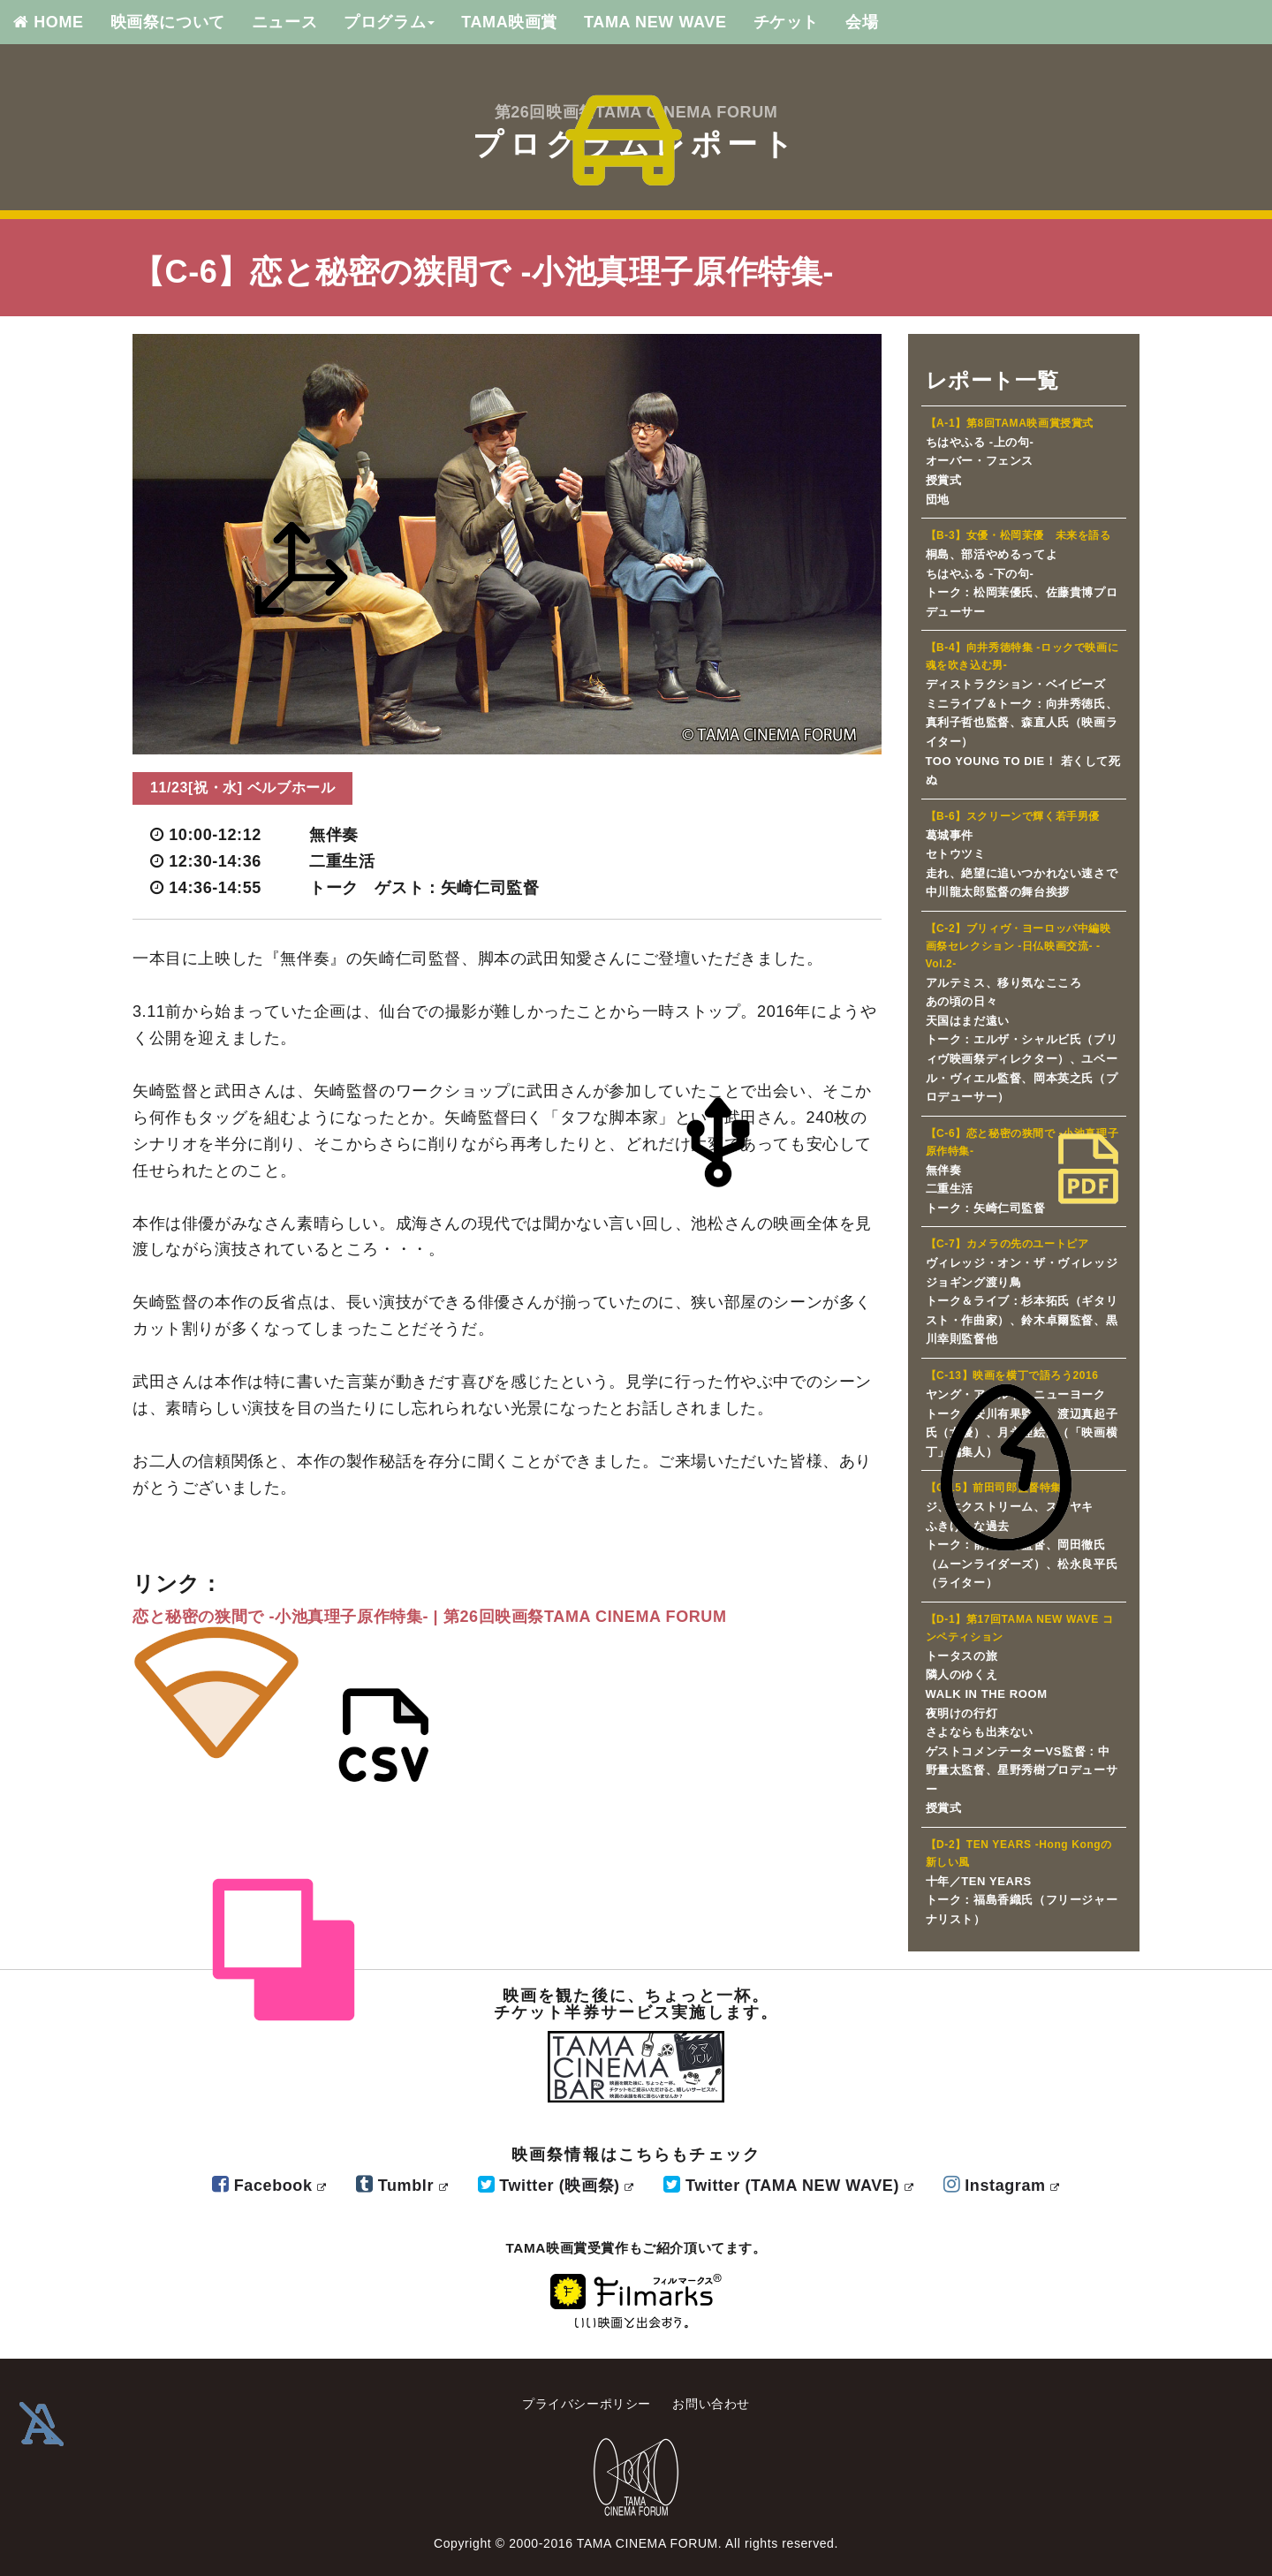 This screenshot has width=1272, height=2576. I want to click on open a PDF document, so click(1088, 1169).